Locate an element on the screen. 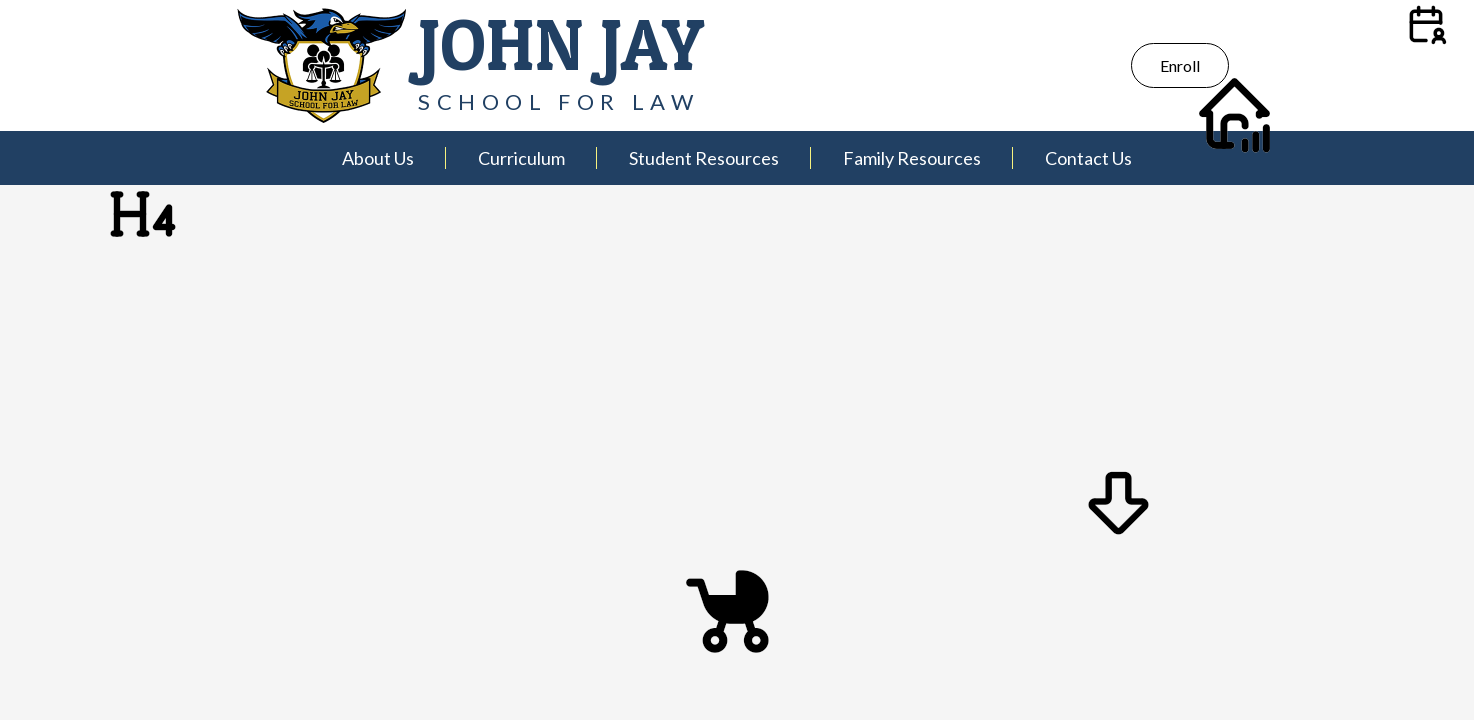  view scheduled appointments with contacts is located at coordinates (1426, 24).